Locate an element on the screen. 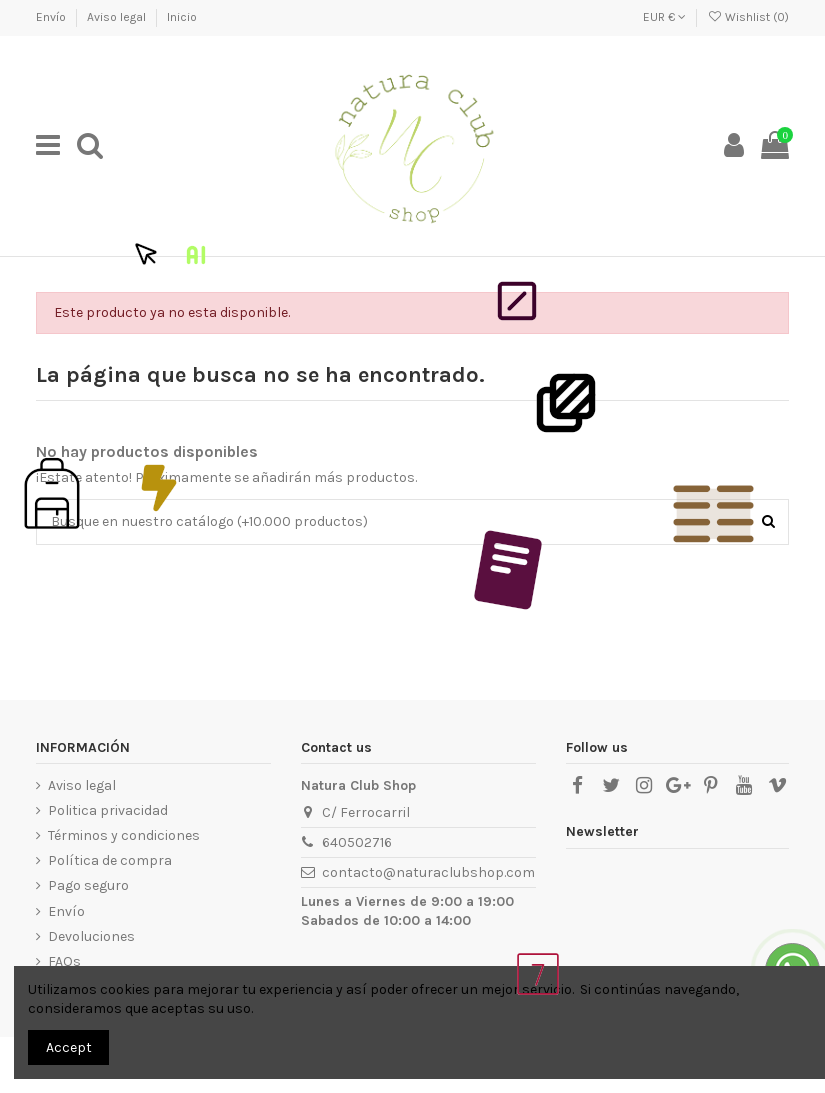 The image size is (825, 1093). switch to multi-column text layout is located at coordinates (713, 515).